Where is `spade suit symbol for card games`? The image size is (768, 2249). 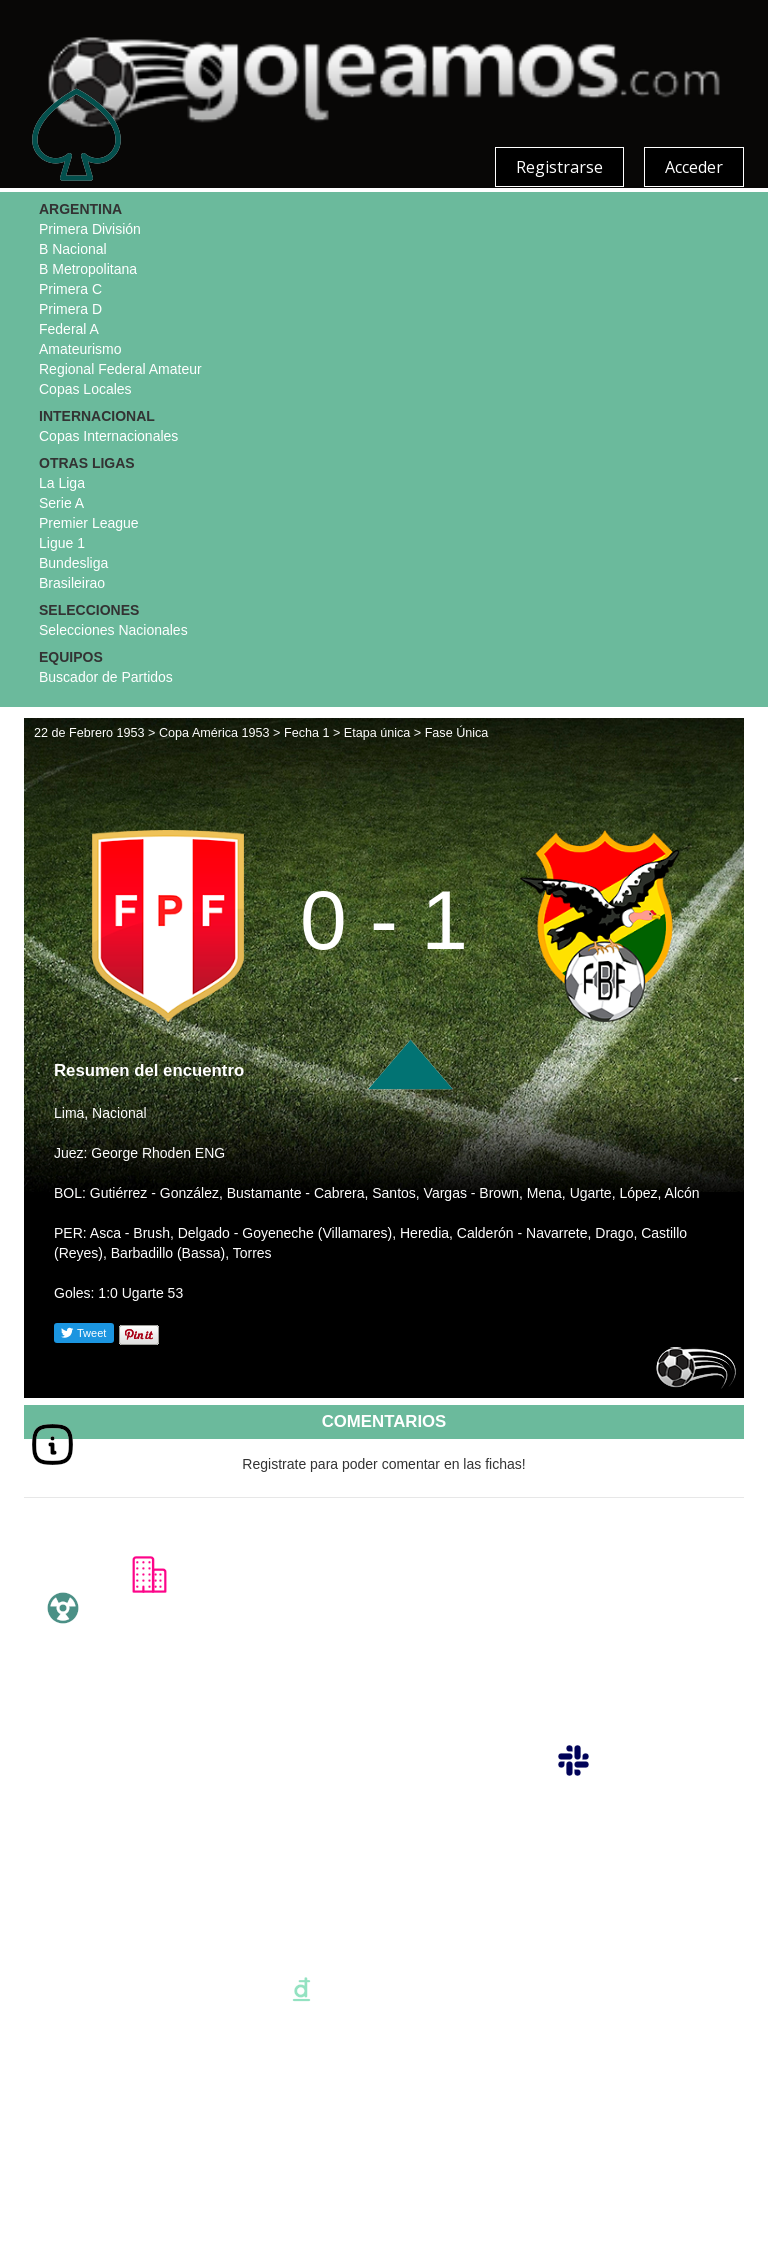
spade suit symbol for card games is located at coordinates (76, 136).